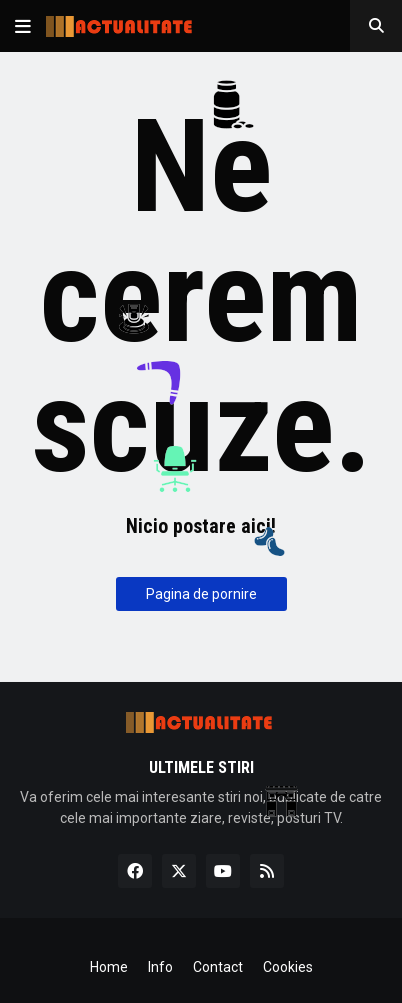 This screenshot has width=402, height=1003. I want to click on browse office furniture options, so click(175, 469).